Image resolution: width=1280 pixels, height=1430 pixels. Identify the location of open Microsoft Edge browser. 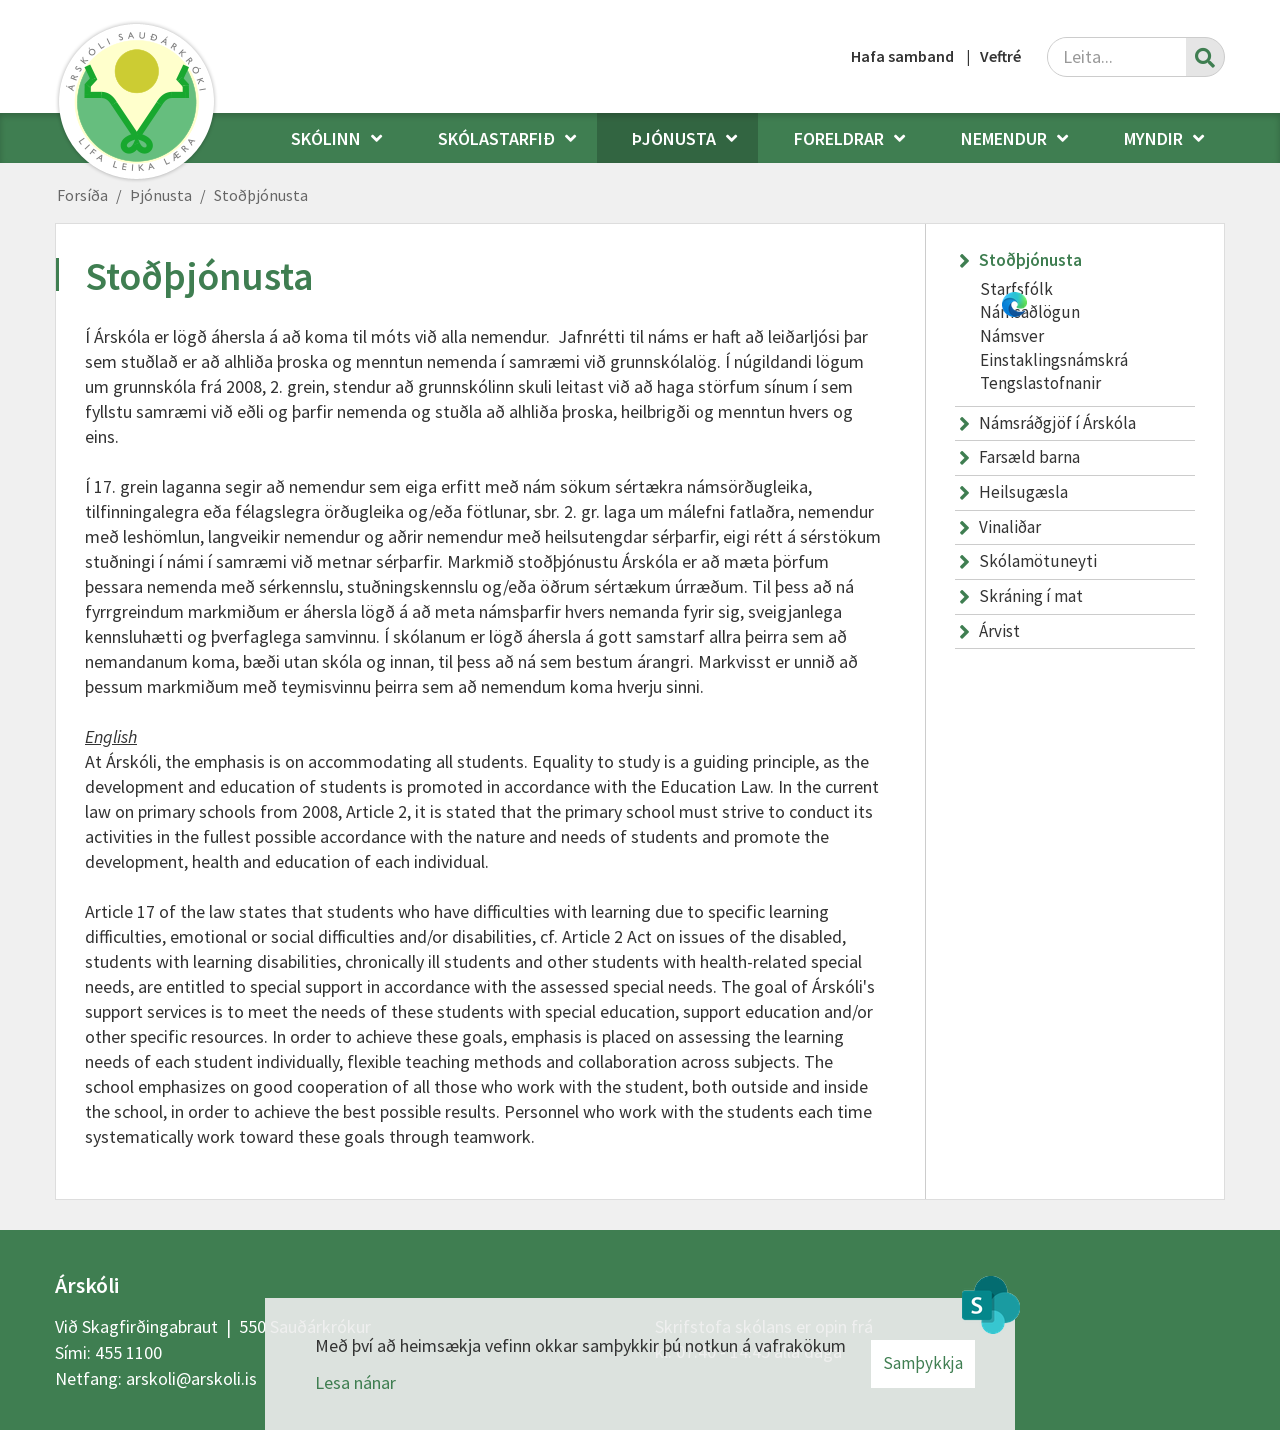
(1014, 304).